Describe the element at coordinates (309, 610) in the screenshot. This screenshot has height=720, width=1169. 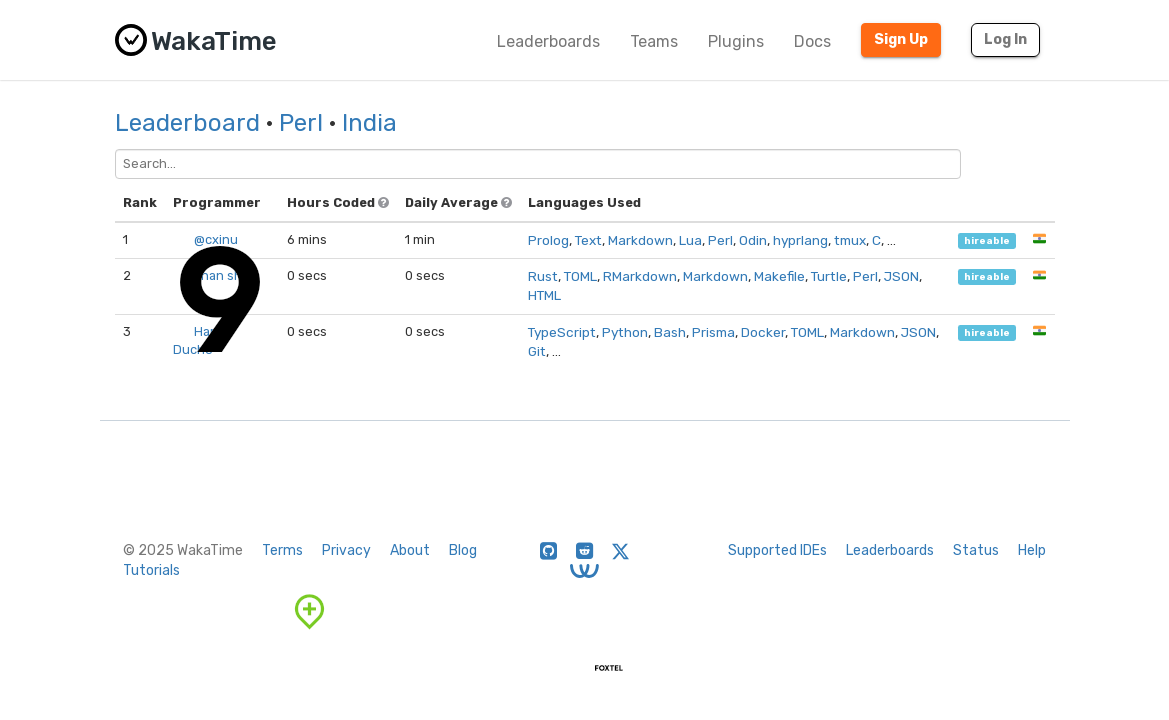
I see `add a new location pin` at that location.